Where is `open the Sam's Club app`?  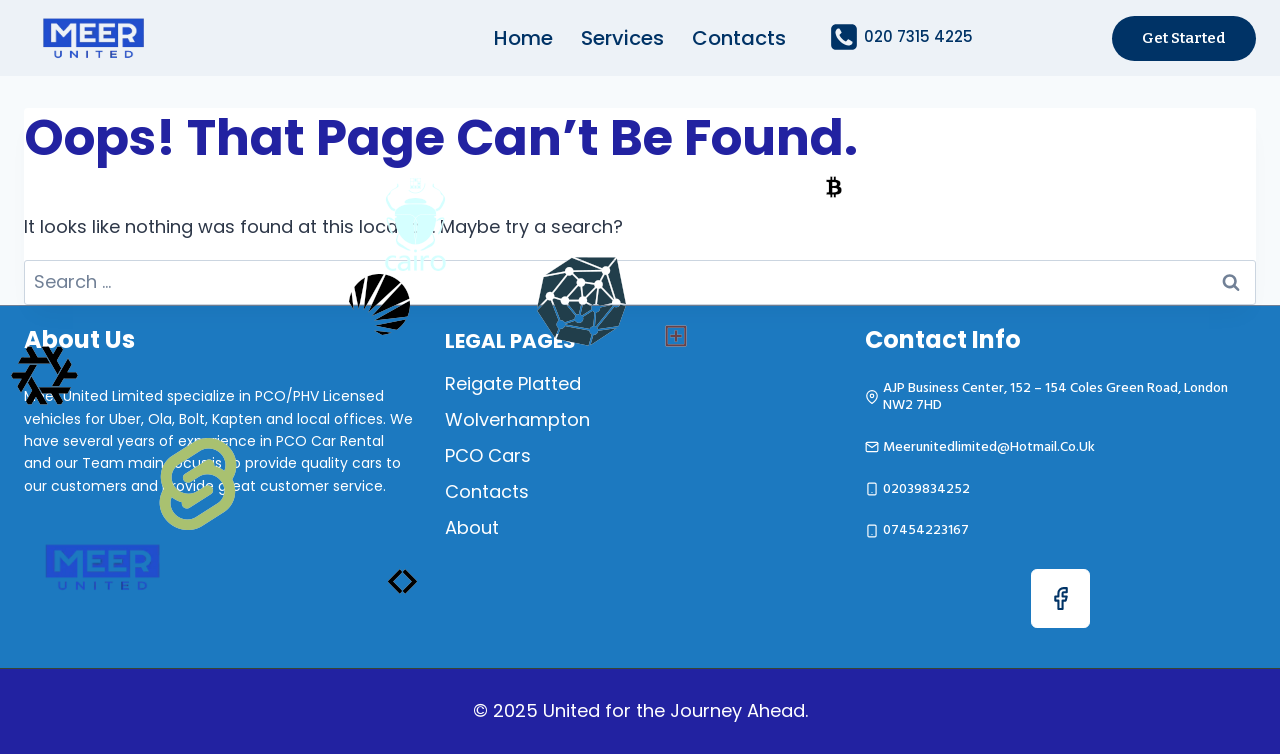
open the Sam's Club app is located at coordinates (402, 581).